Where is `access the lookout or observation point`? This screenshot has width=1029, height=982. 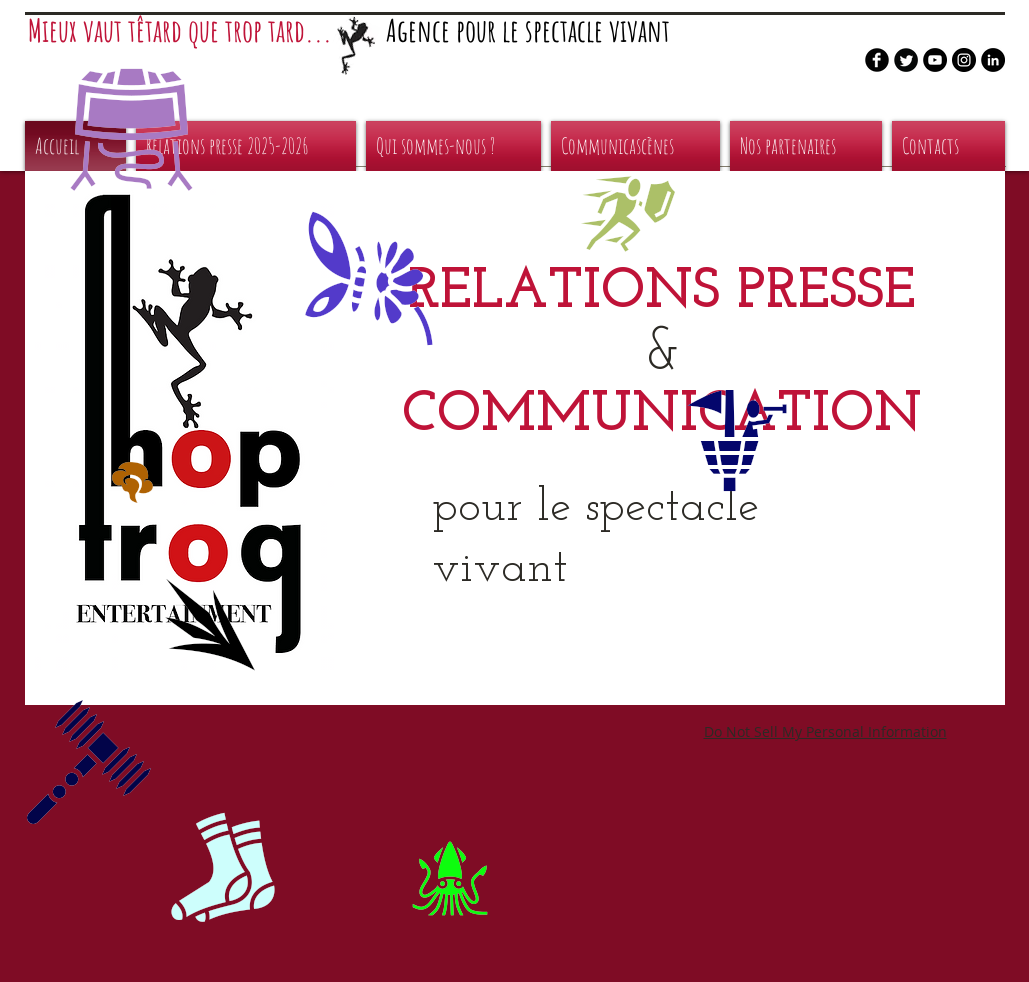 access the lookout or observation point is located at coordinates (737, 439).